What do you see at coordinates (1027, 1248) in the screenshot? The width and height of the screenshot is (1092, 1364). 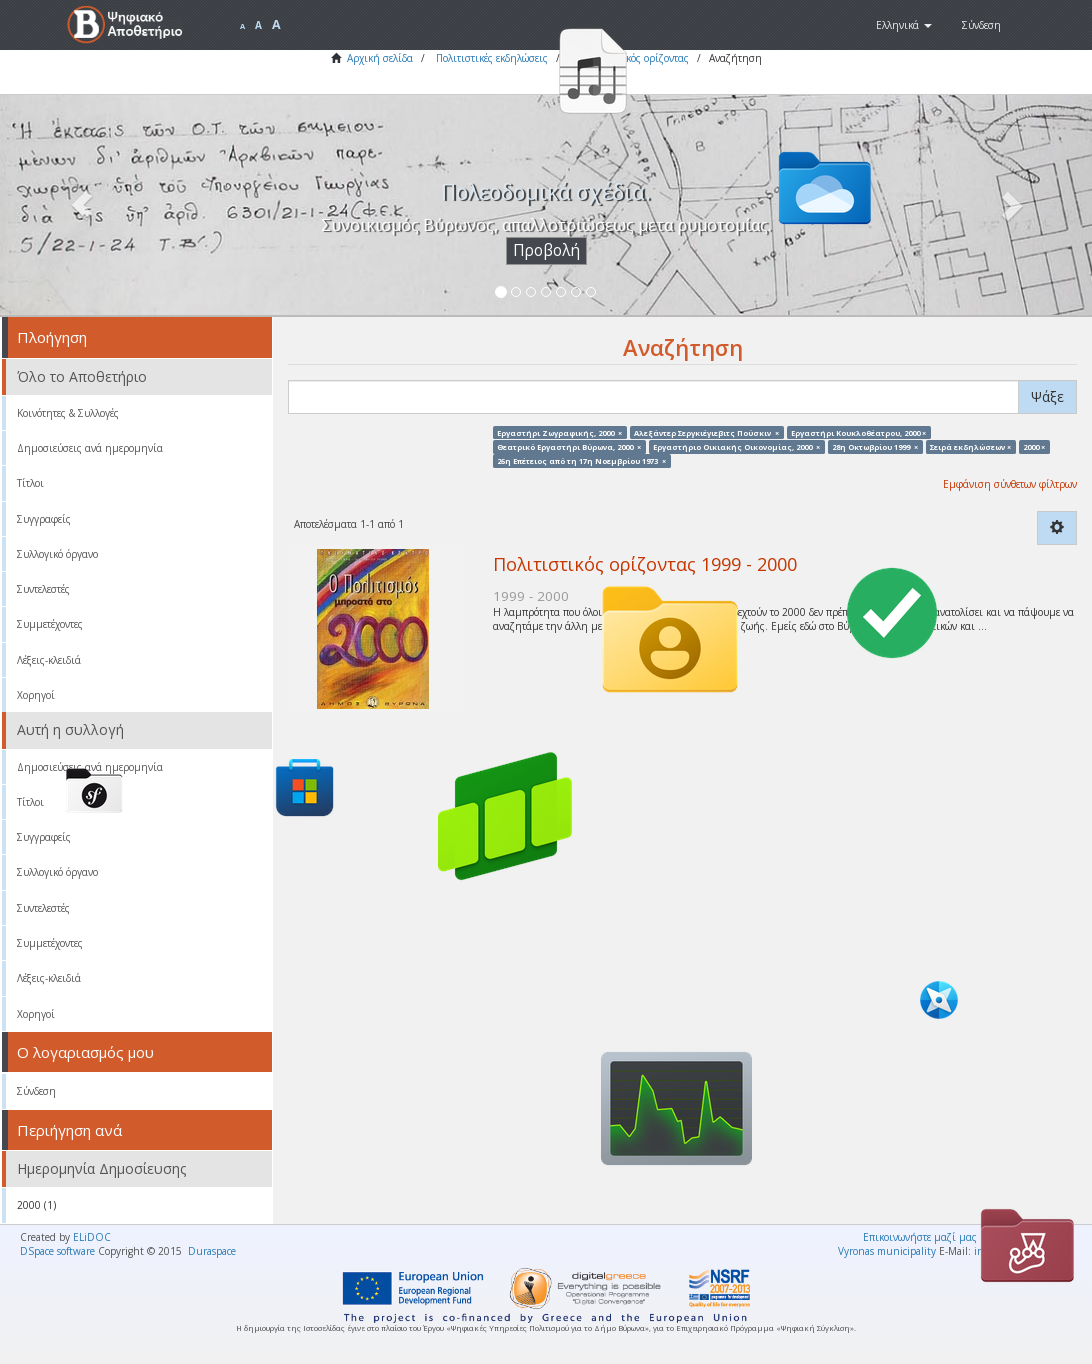 I see `folder containing jest testing framework files` at bounding box center [1027, 1248].